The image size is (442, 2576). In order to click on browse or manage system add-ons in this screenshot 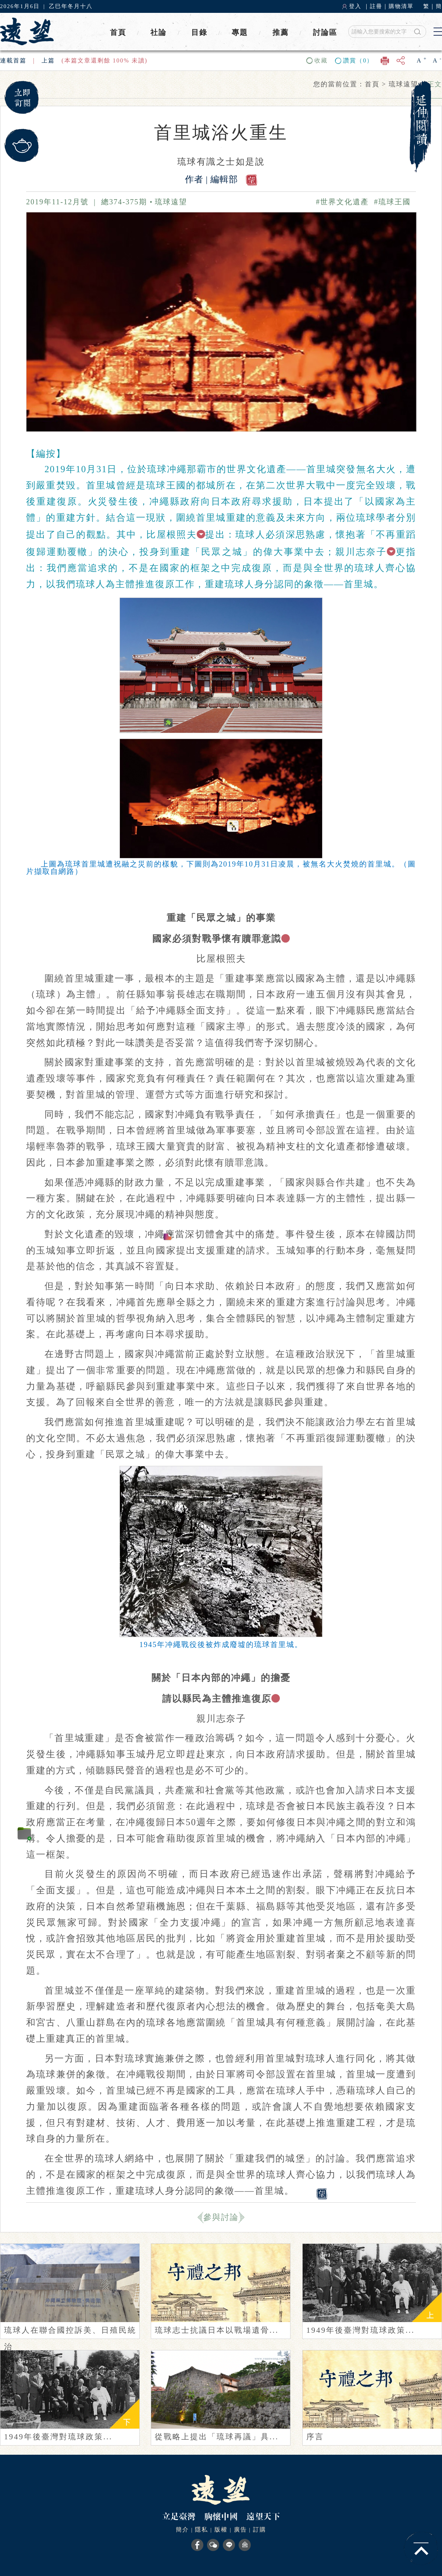, I will do `click(168, 722)`.